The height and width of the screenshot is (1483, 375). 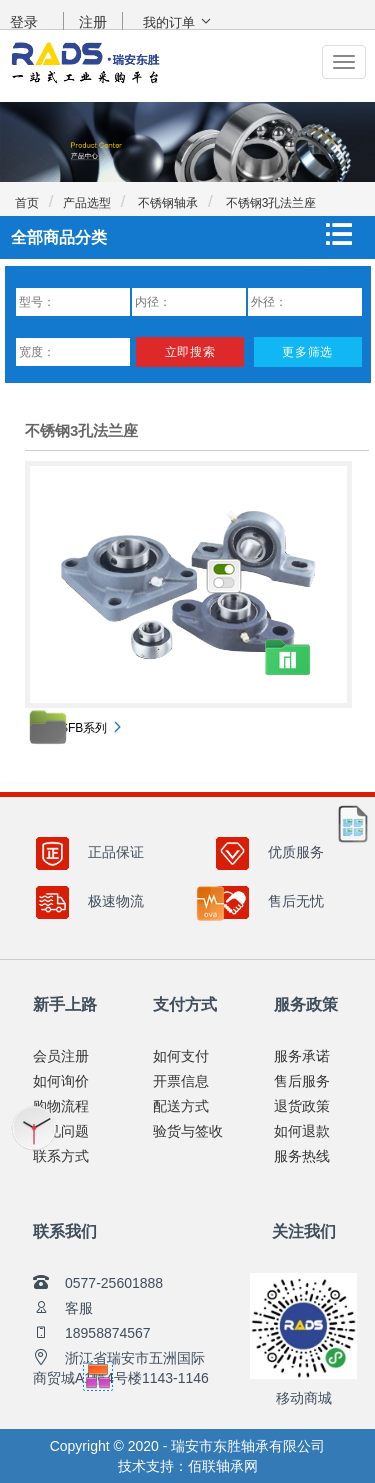 I want to click on an open folder displaying its contents, so click(x=48, y=727).